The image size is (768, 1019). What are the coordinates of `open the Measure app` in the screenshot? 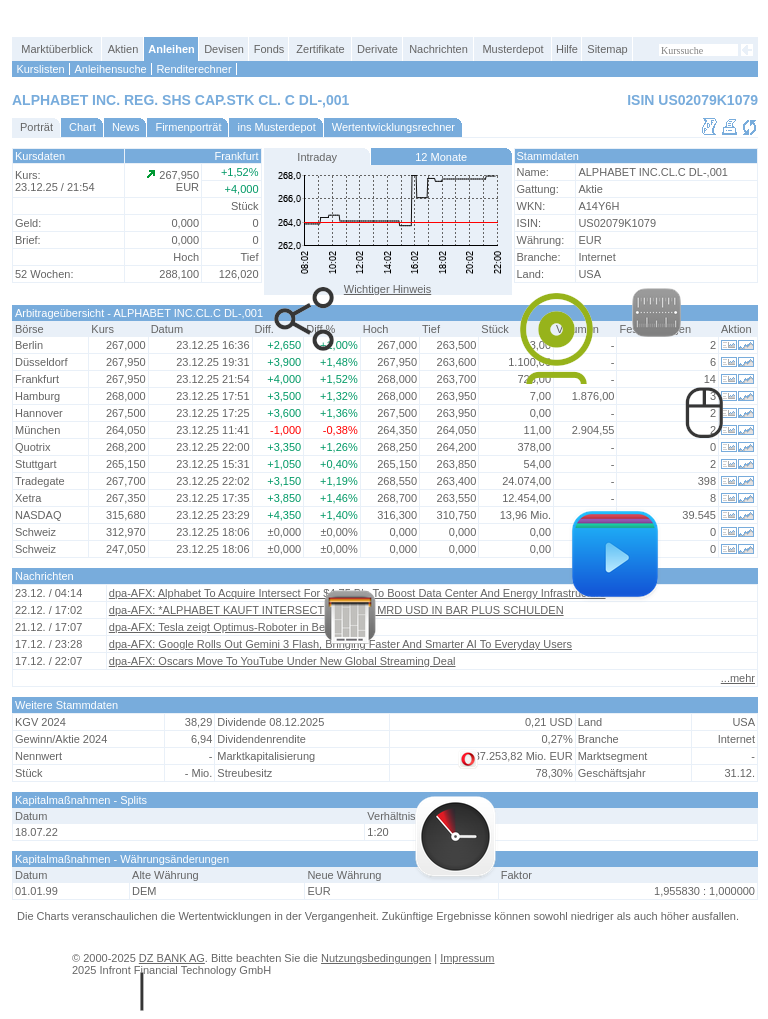 It's located at (656, 312).